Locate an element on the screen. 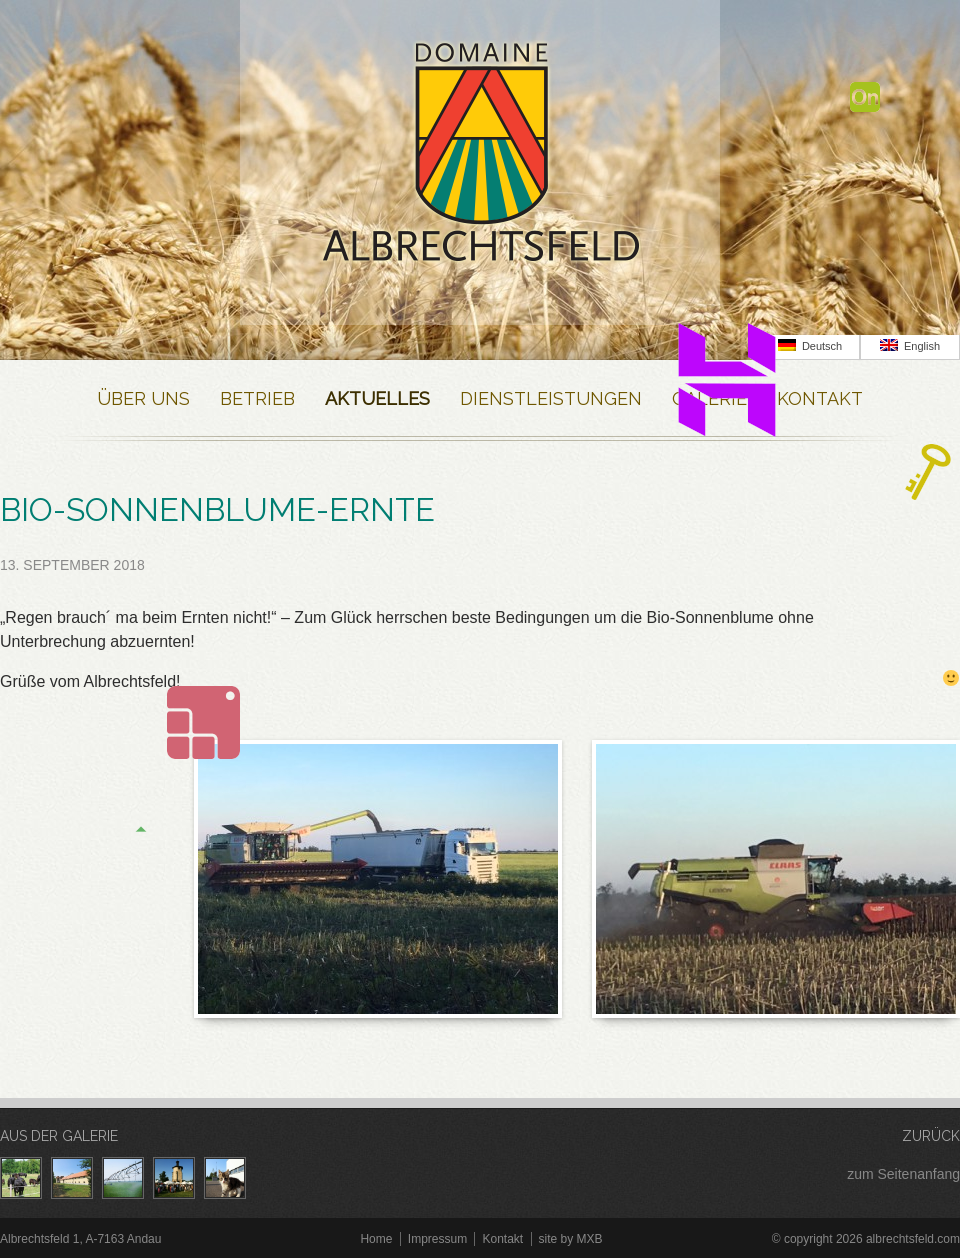 The height and width of the screenshot is (1258, 960). open keeweb password manager is located at coordinates (928, 472).